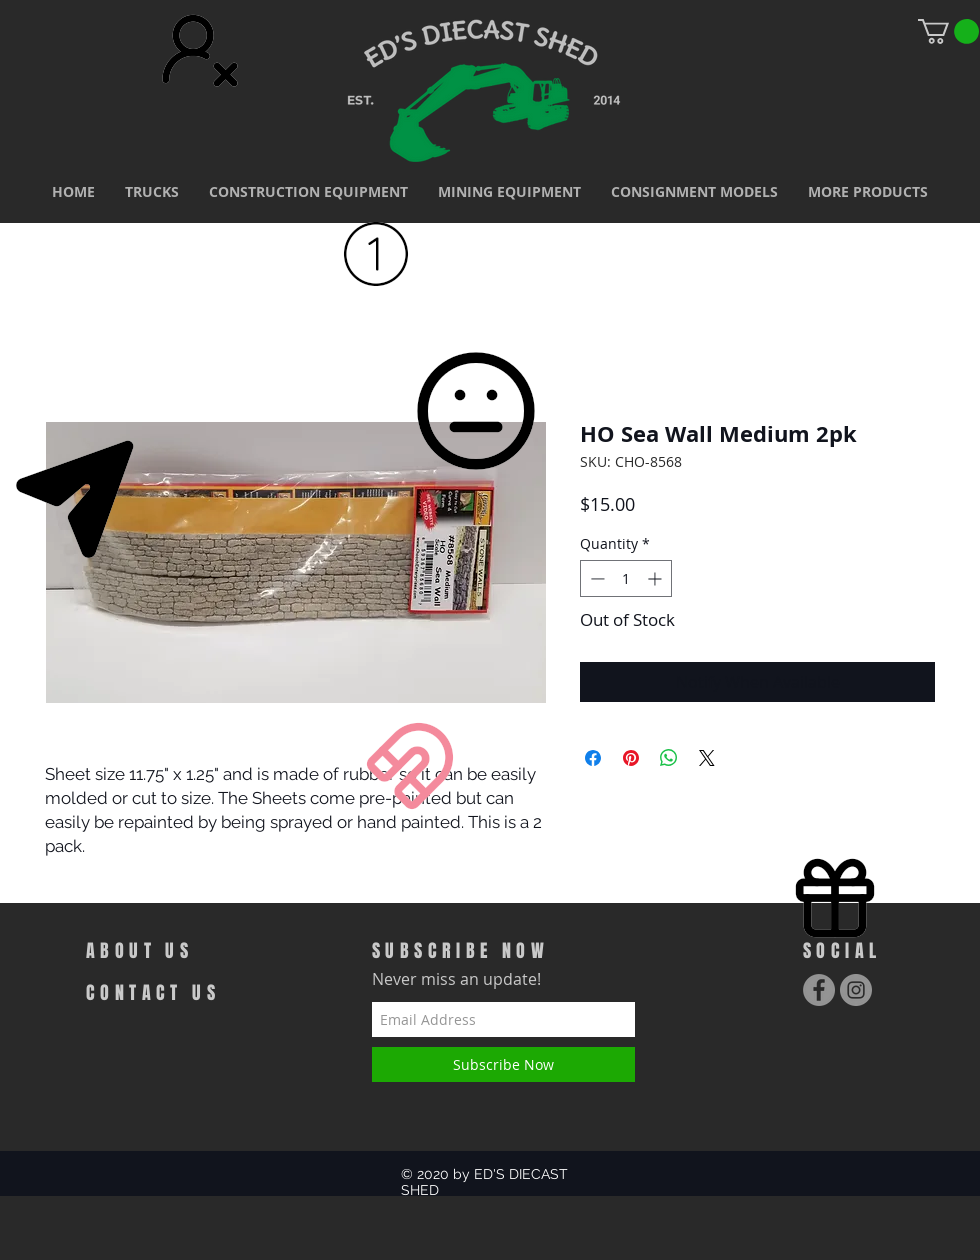 This screenshot has height=1260, width=980. What do you see at coordinates (476, 411) in the screenshot?
I see `rate your experience as neutral` at bounding box center [476, 411].